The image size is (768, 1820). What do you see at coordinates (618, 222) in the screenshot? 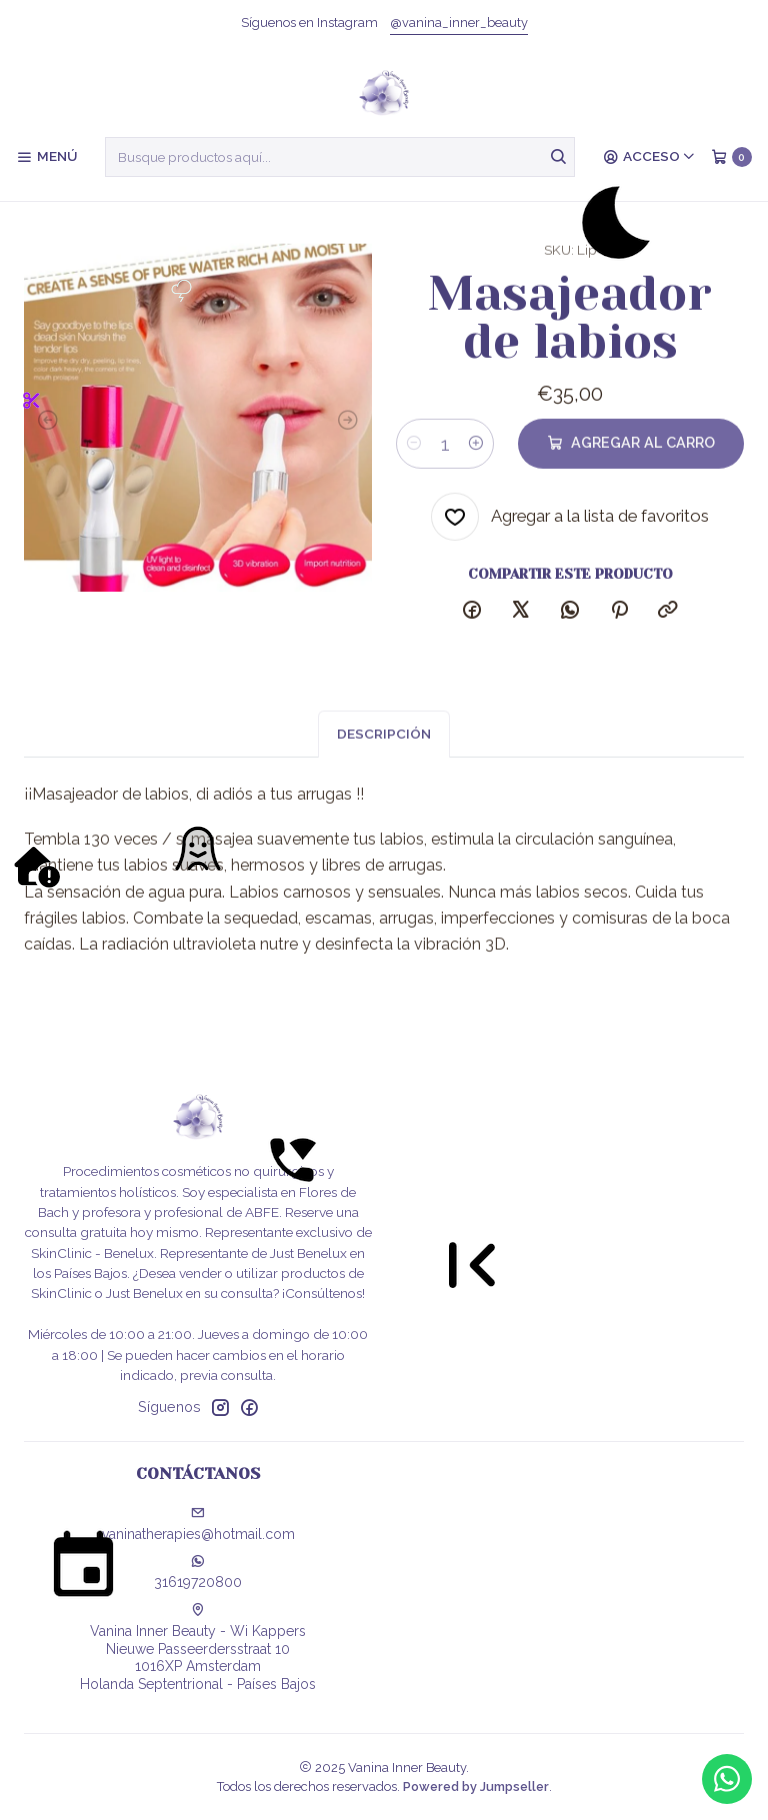
I see `enable bedtime or sleep mode` at bounding box center [618, 222].